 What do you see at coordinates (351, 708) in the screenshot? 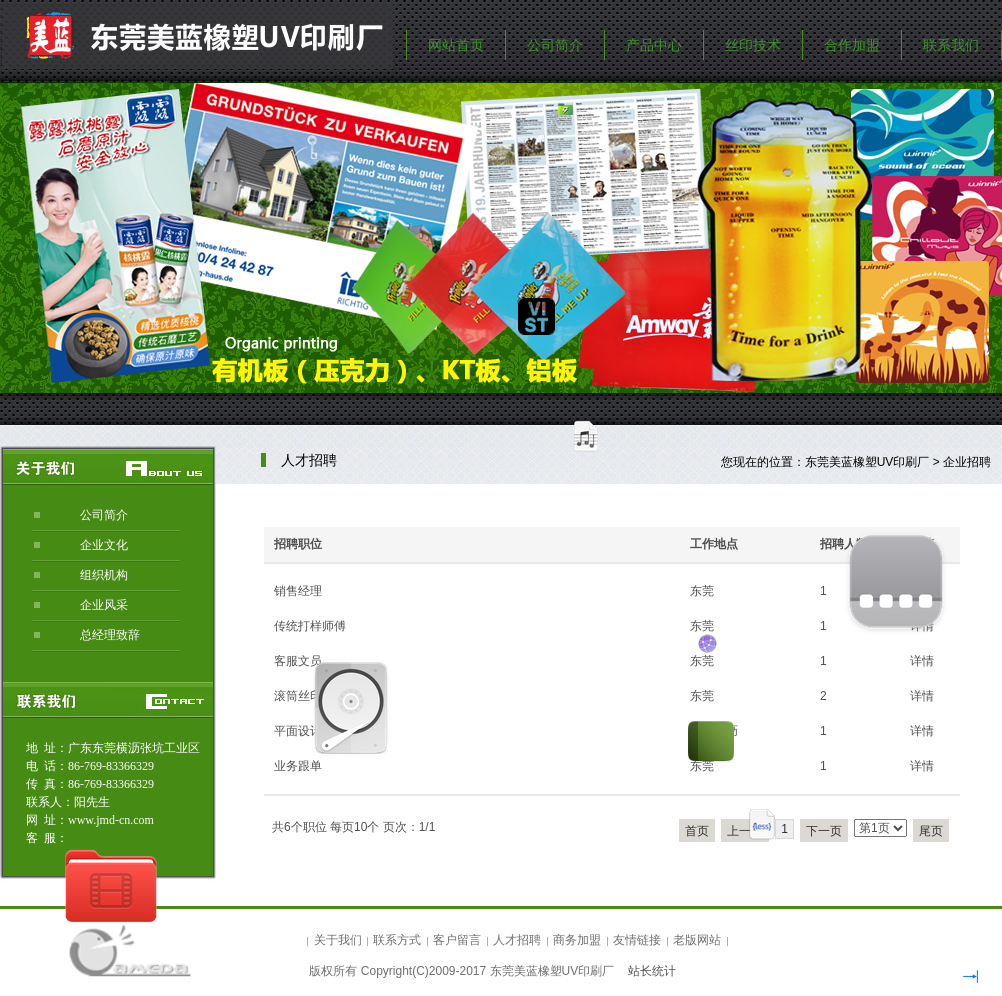
I see `open disk utility application` at bounding box center [351, 708].